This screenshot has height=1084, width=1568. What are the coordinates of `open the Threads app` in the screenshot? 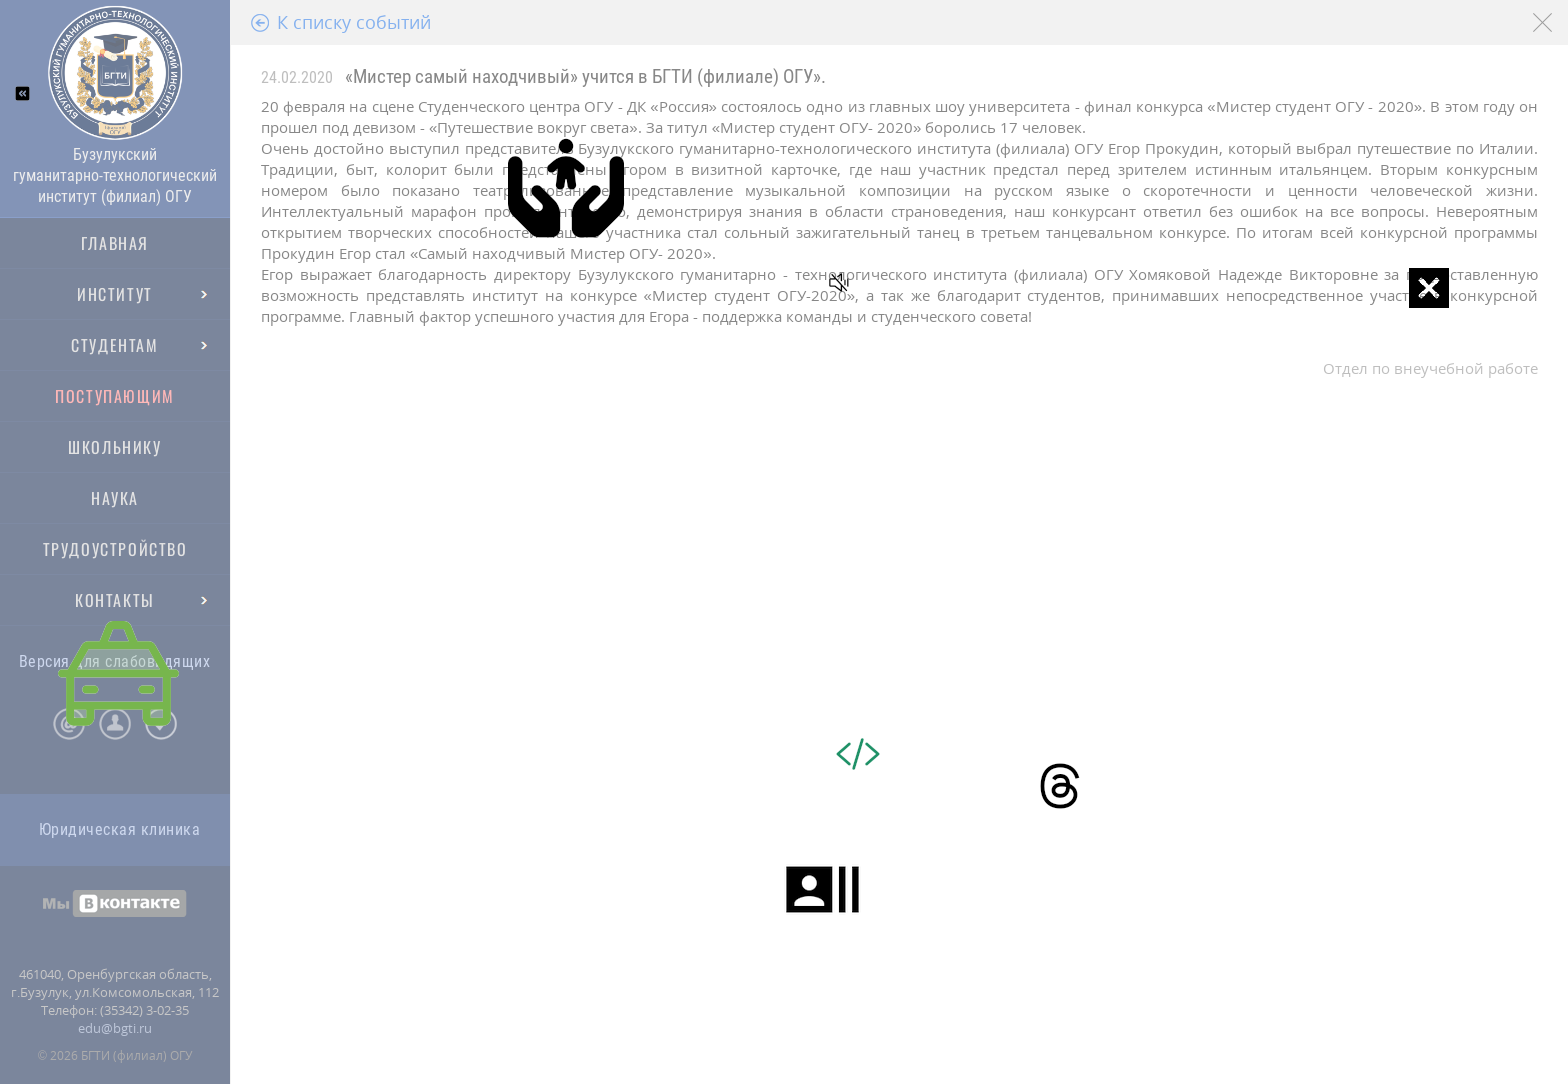 It's located at (1060, 786).